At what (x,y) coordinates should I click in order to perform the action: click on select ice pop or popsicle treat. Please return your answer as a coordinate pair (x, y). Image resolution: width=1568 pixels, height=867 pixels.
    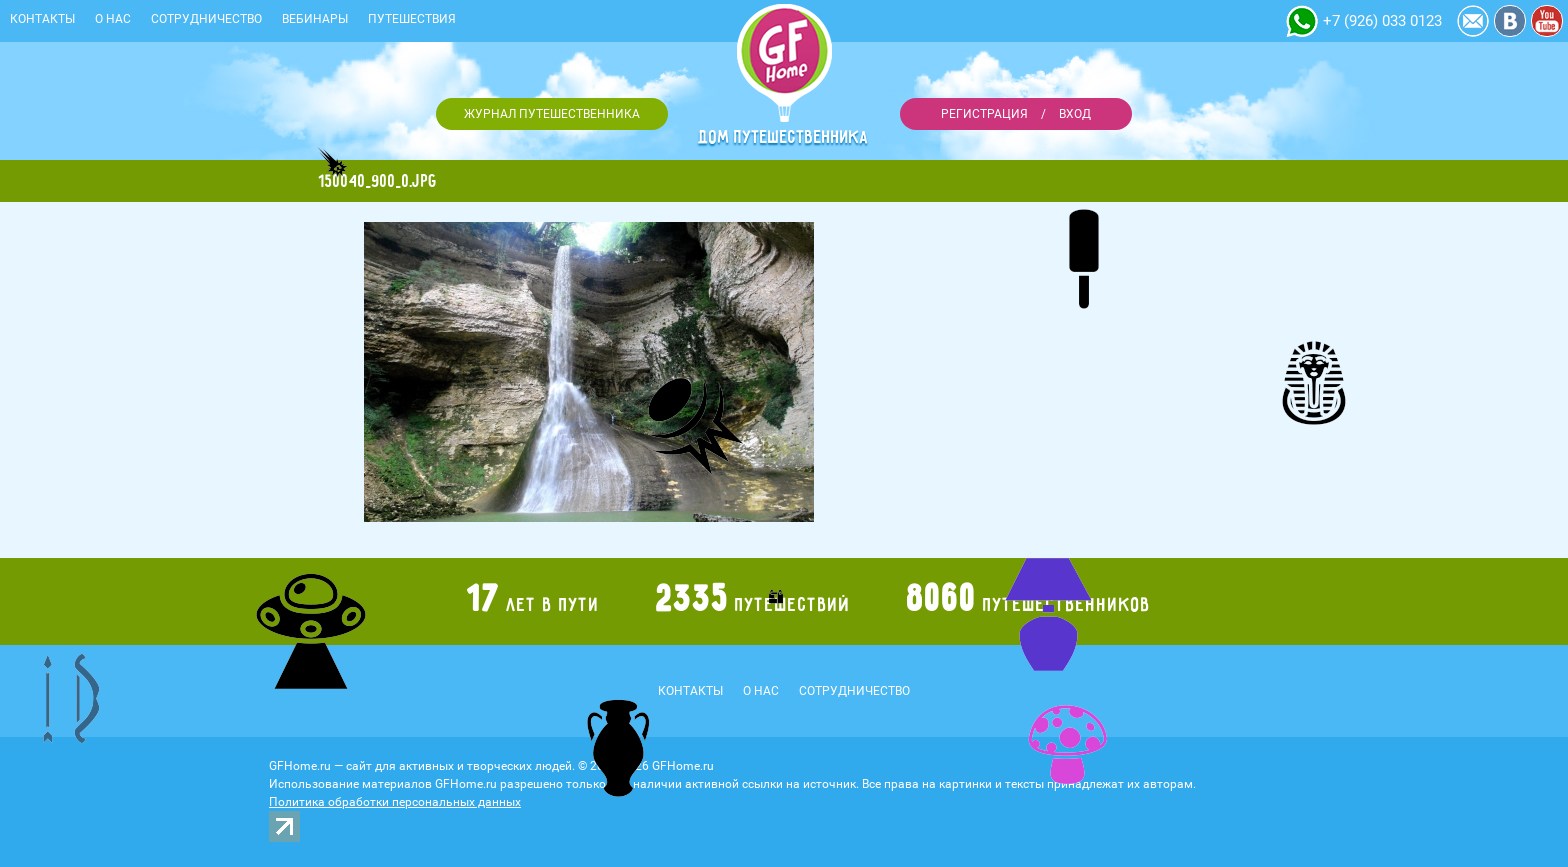
    Looking at the image, I should click on (1084, 259).